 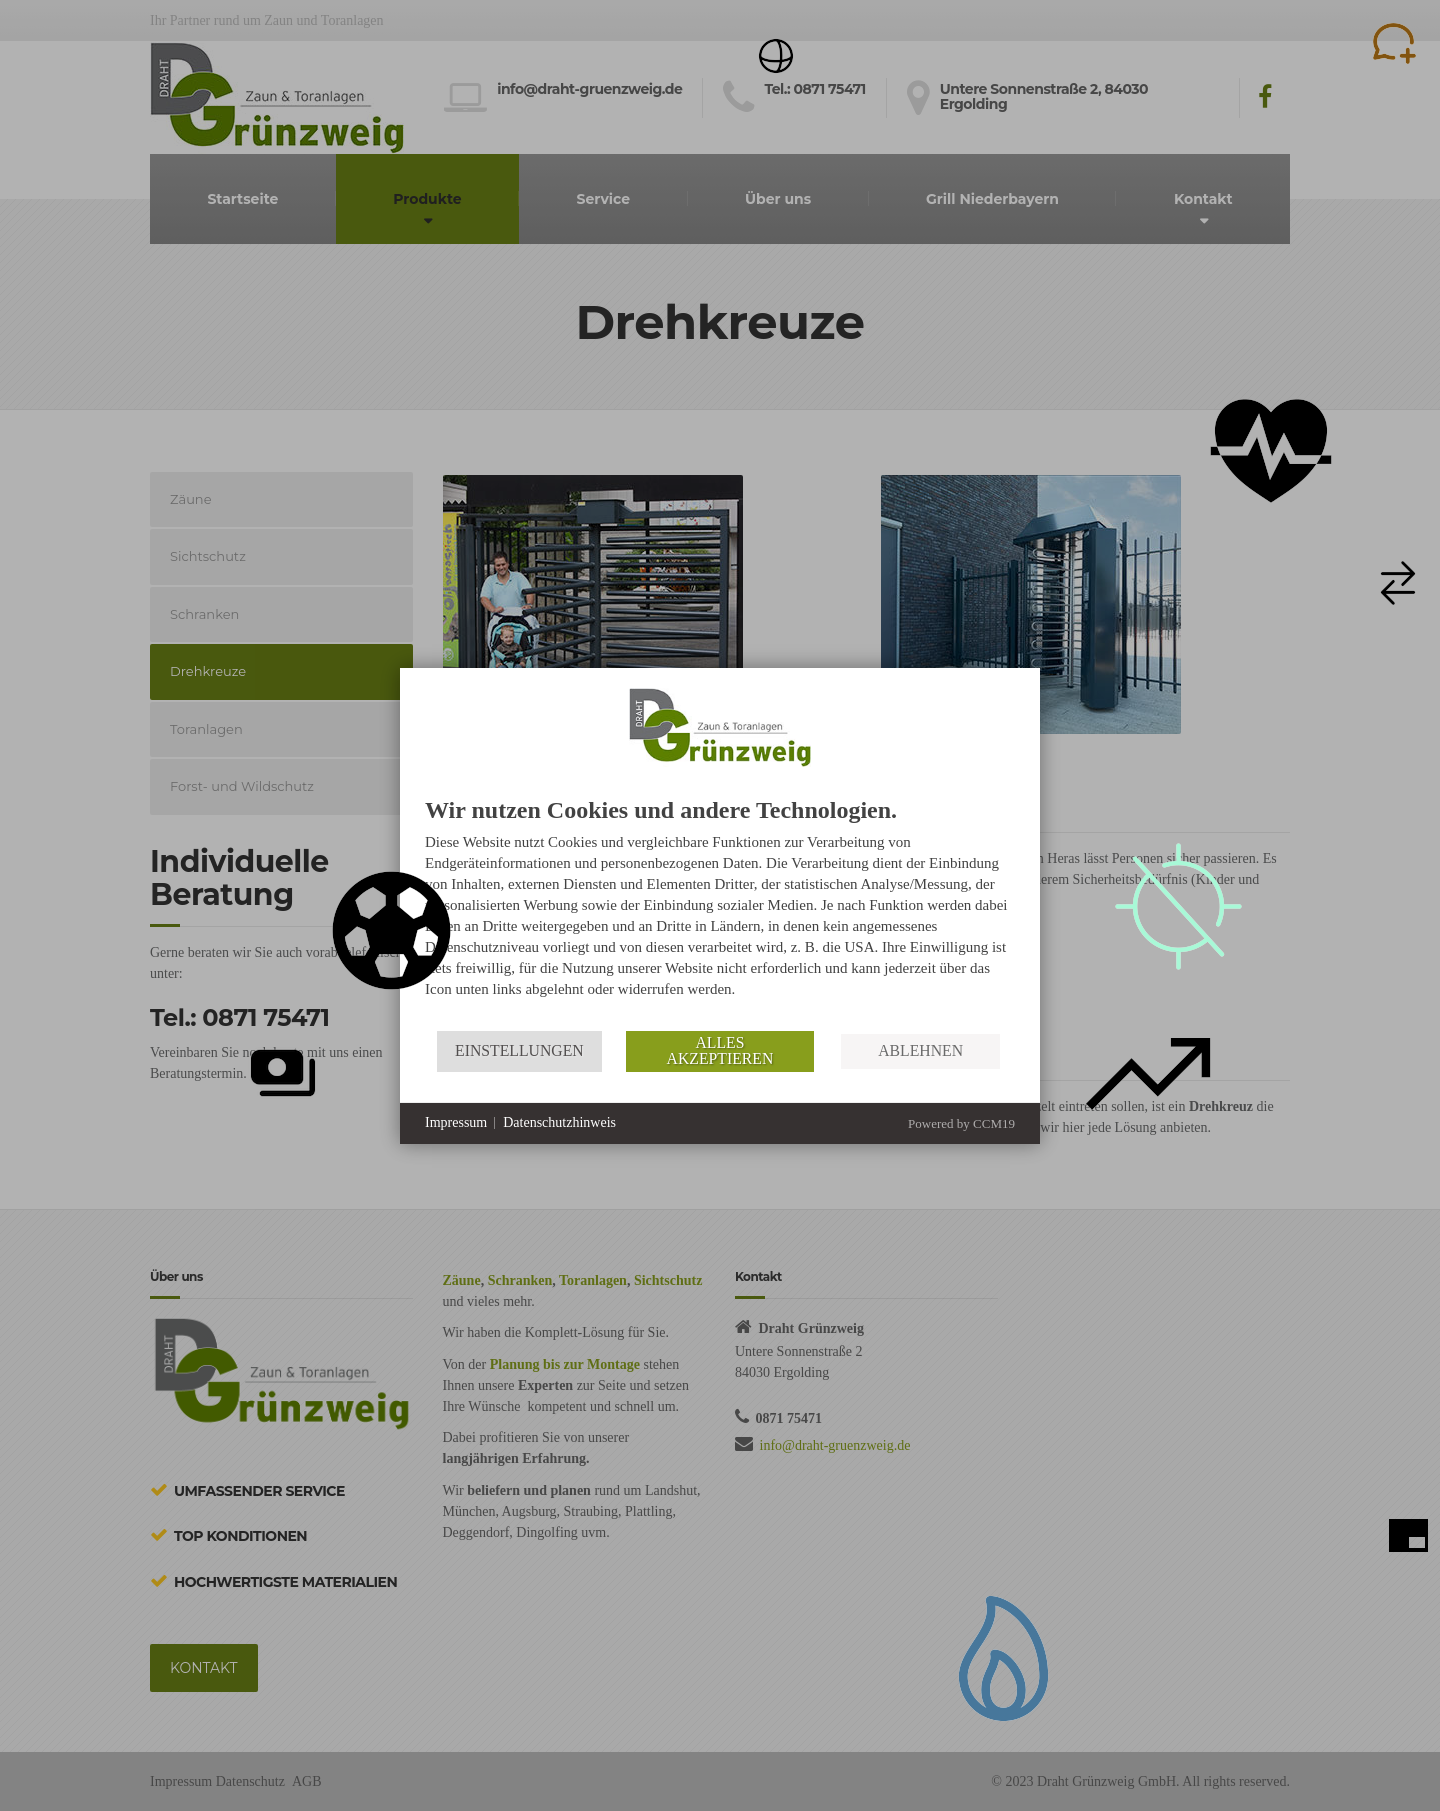 What do you see at coordinates (1003, 1658) in the screenshot?
I see `view trending or hot content` at bounding box center [1003, 1658].